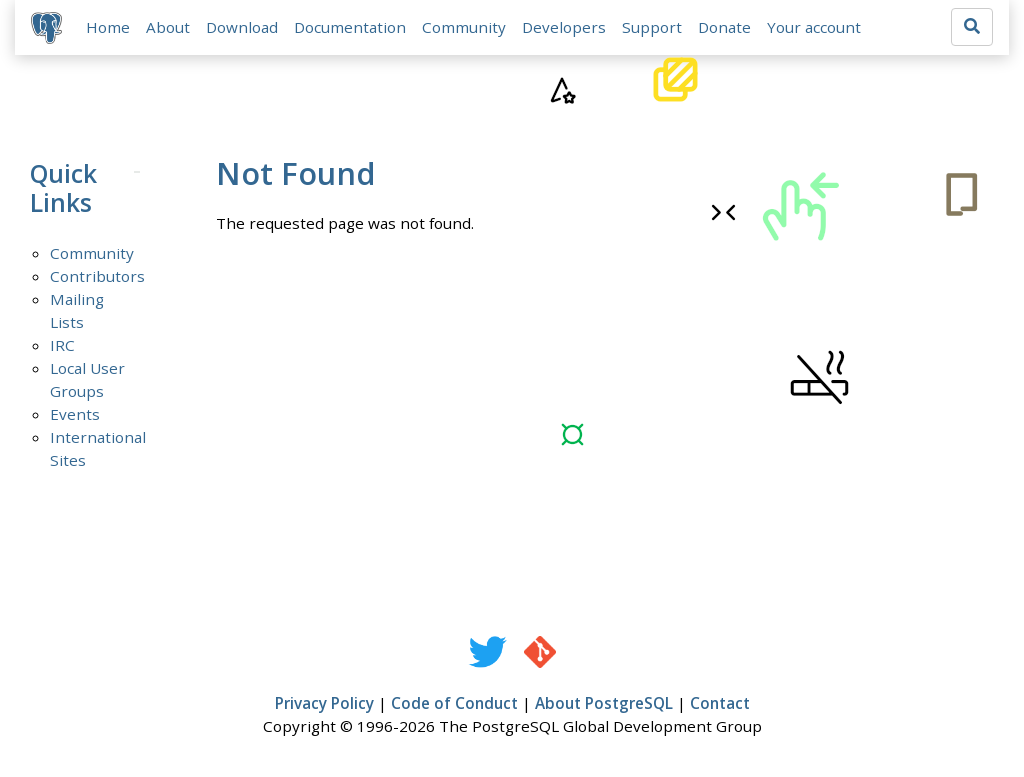  Describe the element at coordinates (819, 379) in the screenshot. I see `no smoking zone indicator` at that location.